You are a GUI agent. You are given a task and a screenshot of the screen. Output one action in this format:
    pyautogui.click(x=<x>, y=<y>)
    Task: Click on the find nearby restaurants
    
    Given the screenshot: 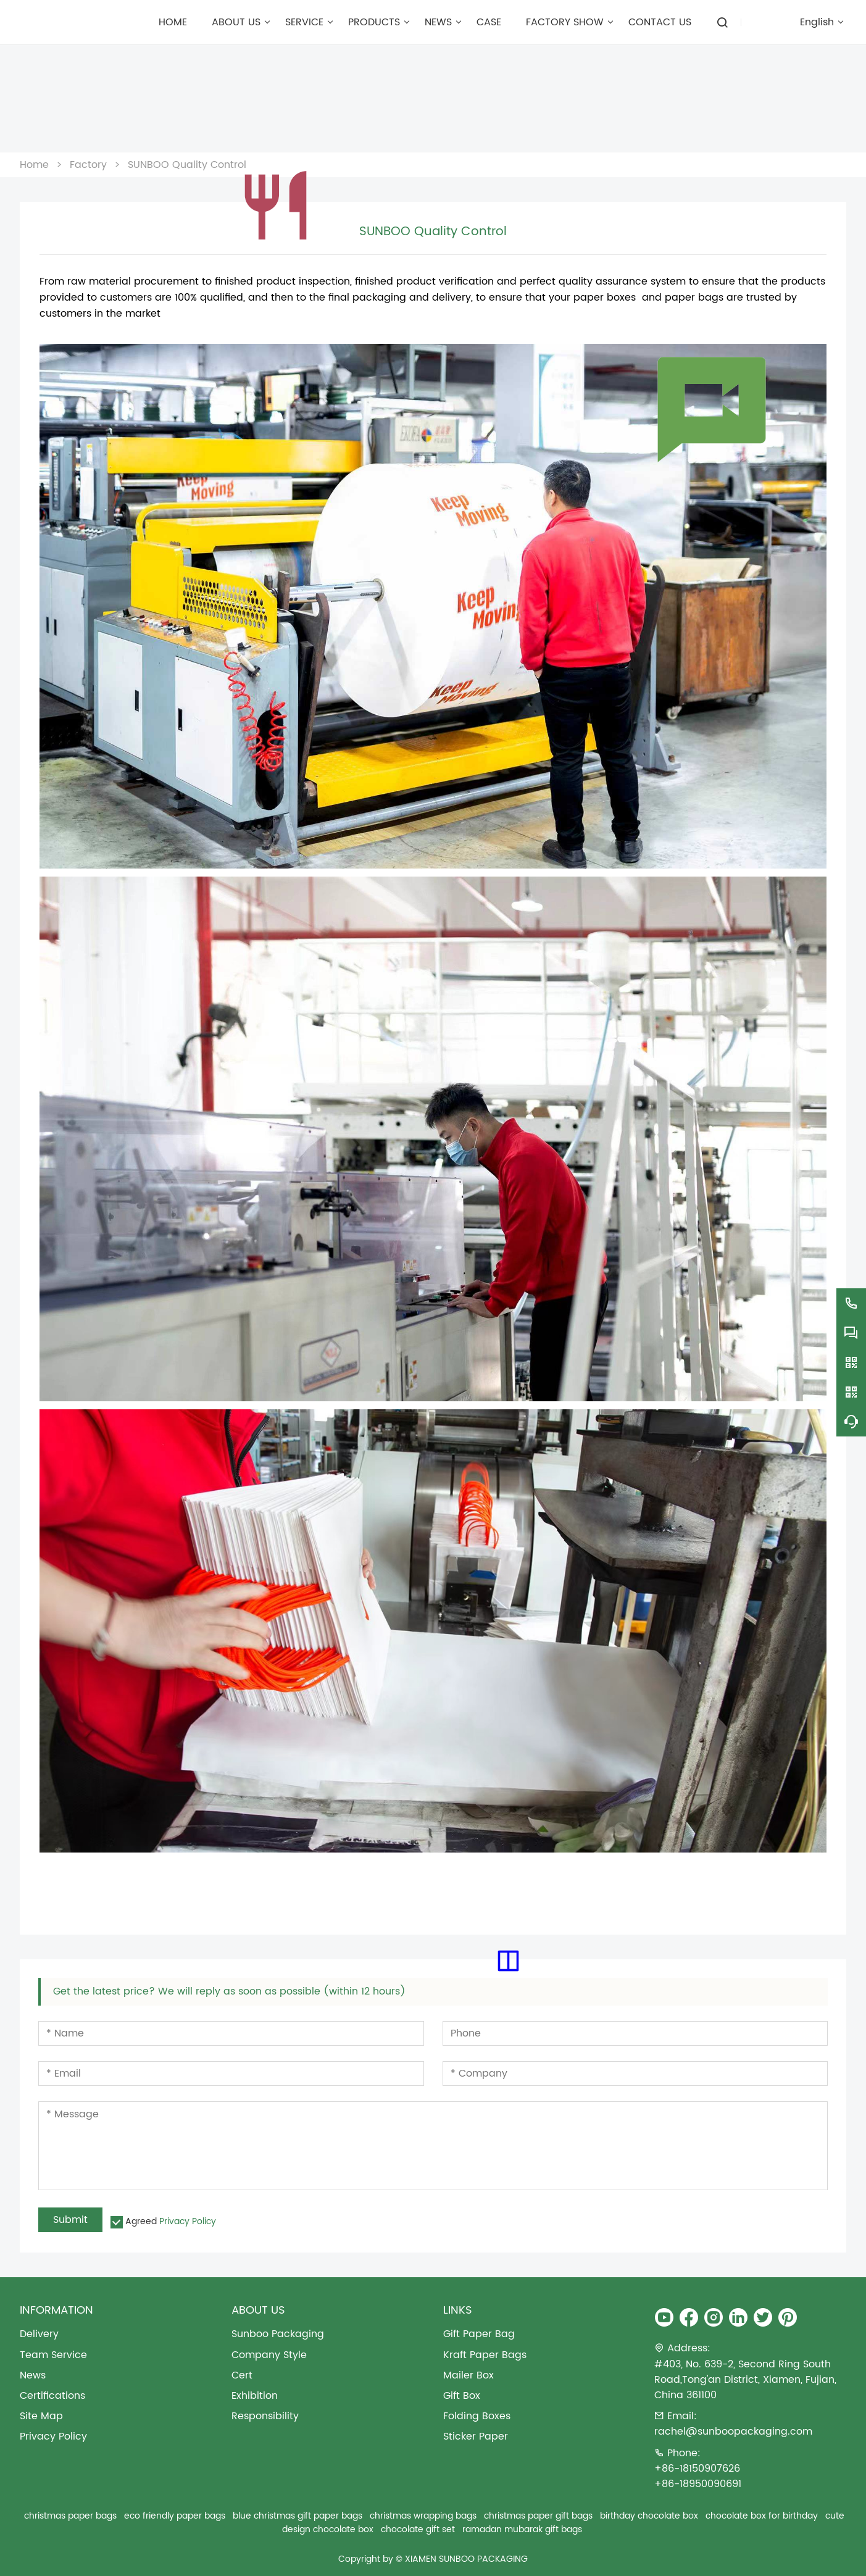 What is the action you would take?
    pyautogui.click(x=275, y=205)
    